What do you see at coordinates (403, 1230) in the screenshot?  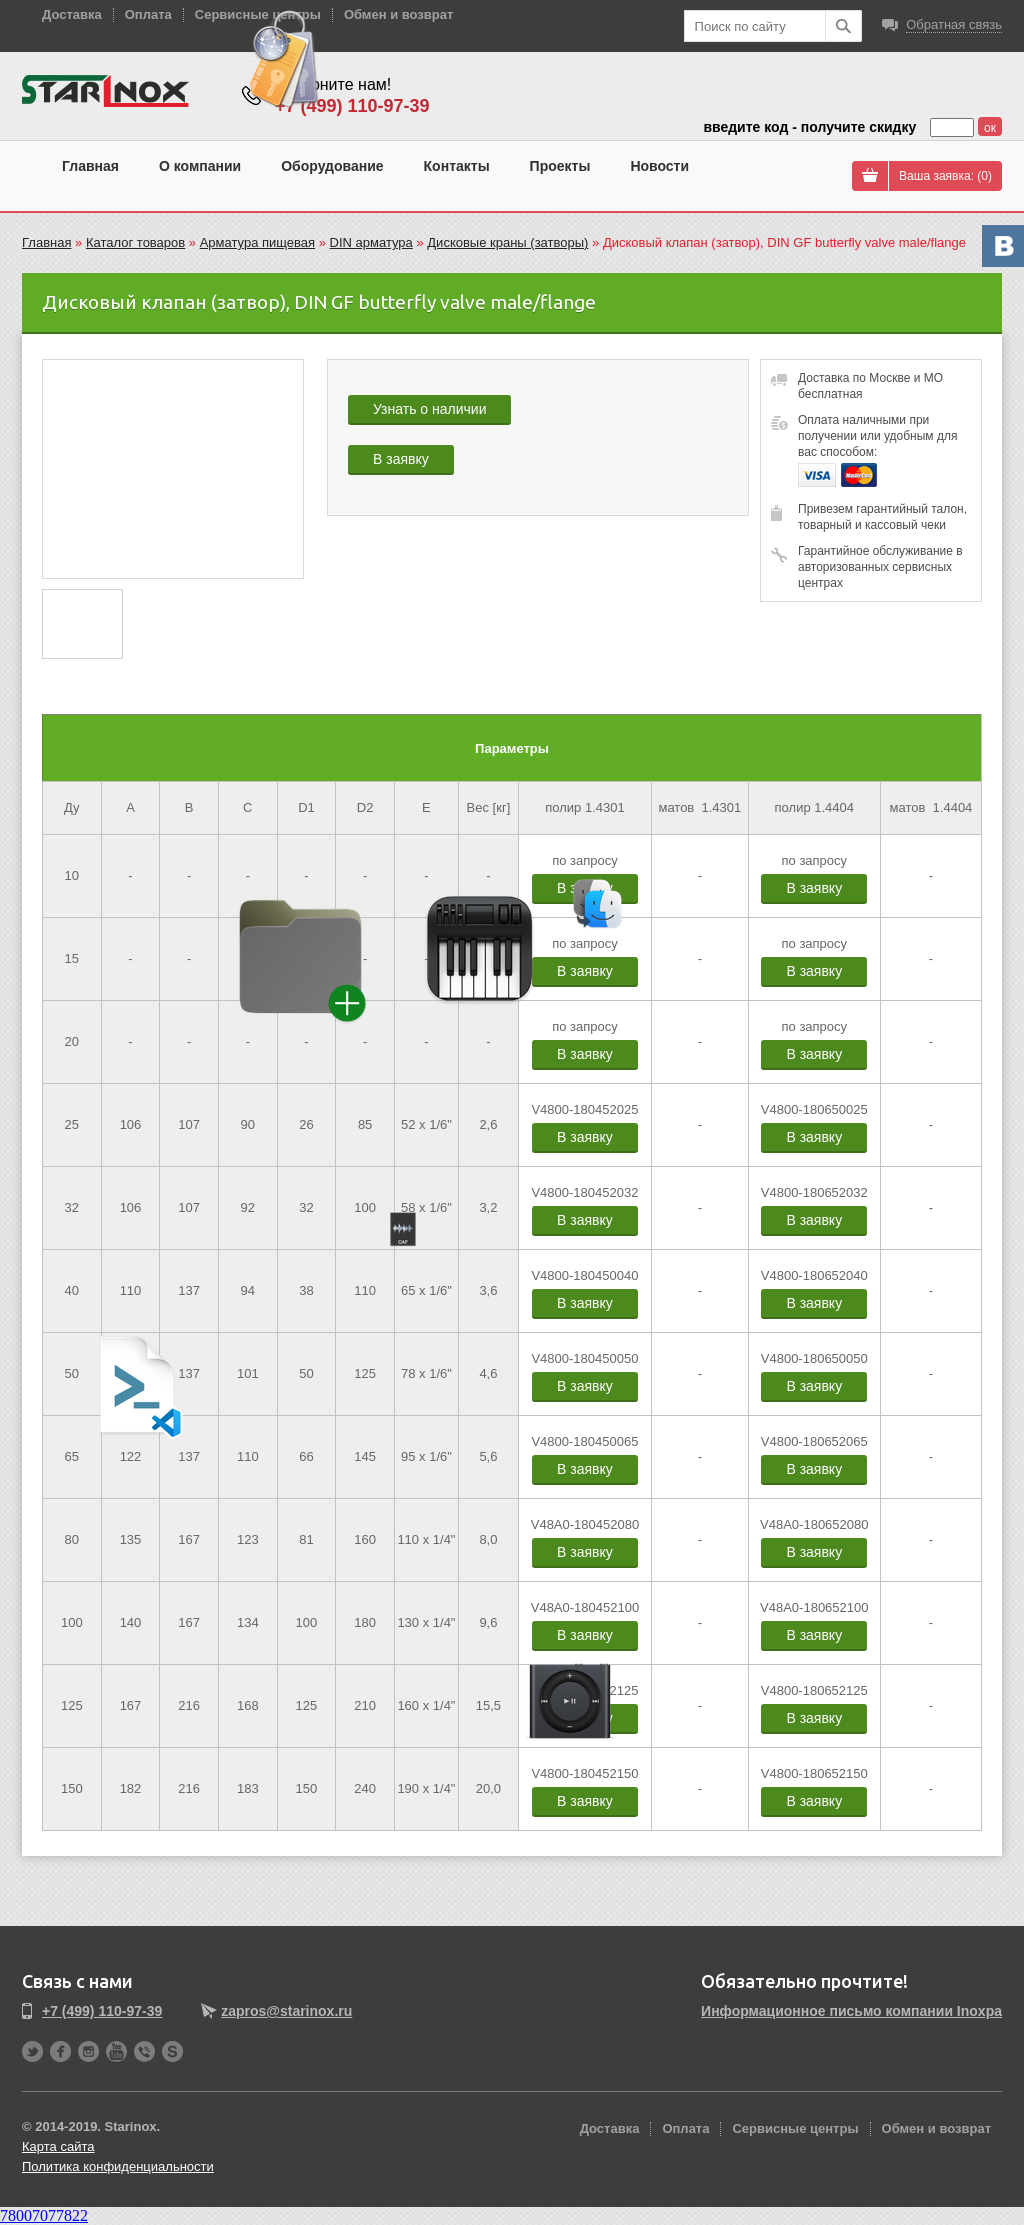 I see `a core audio format (.caf) file in GarageBand` at bounding box center [403, 1230].